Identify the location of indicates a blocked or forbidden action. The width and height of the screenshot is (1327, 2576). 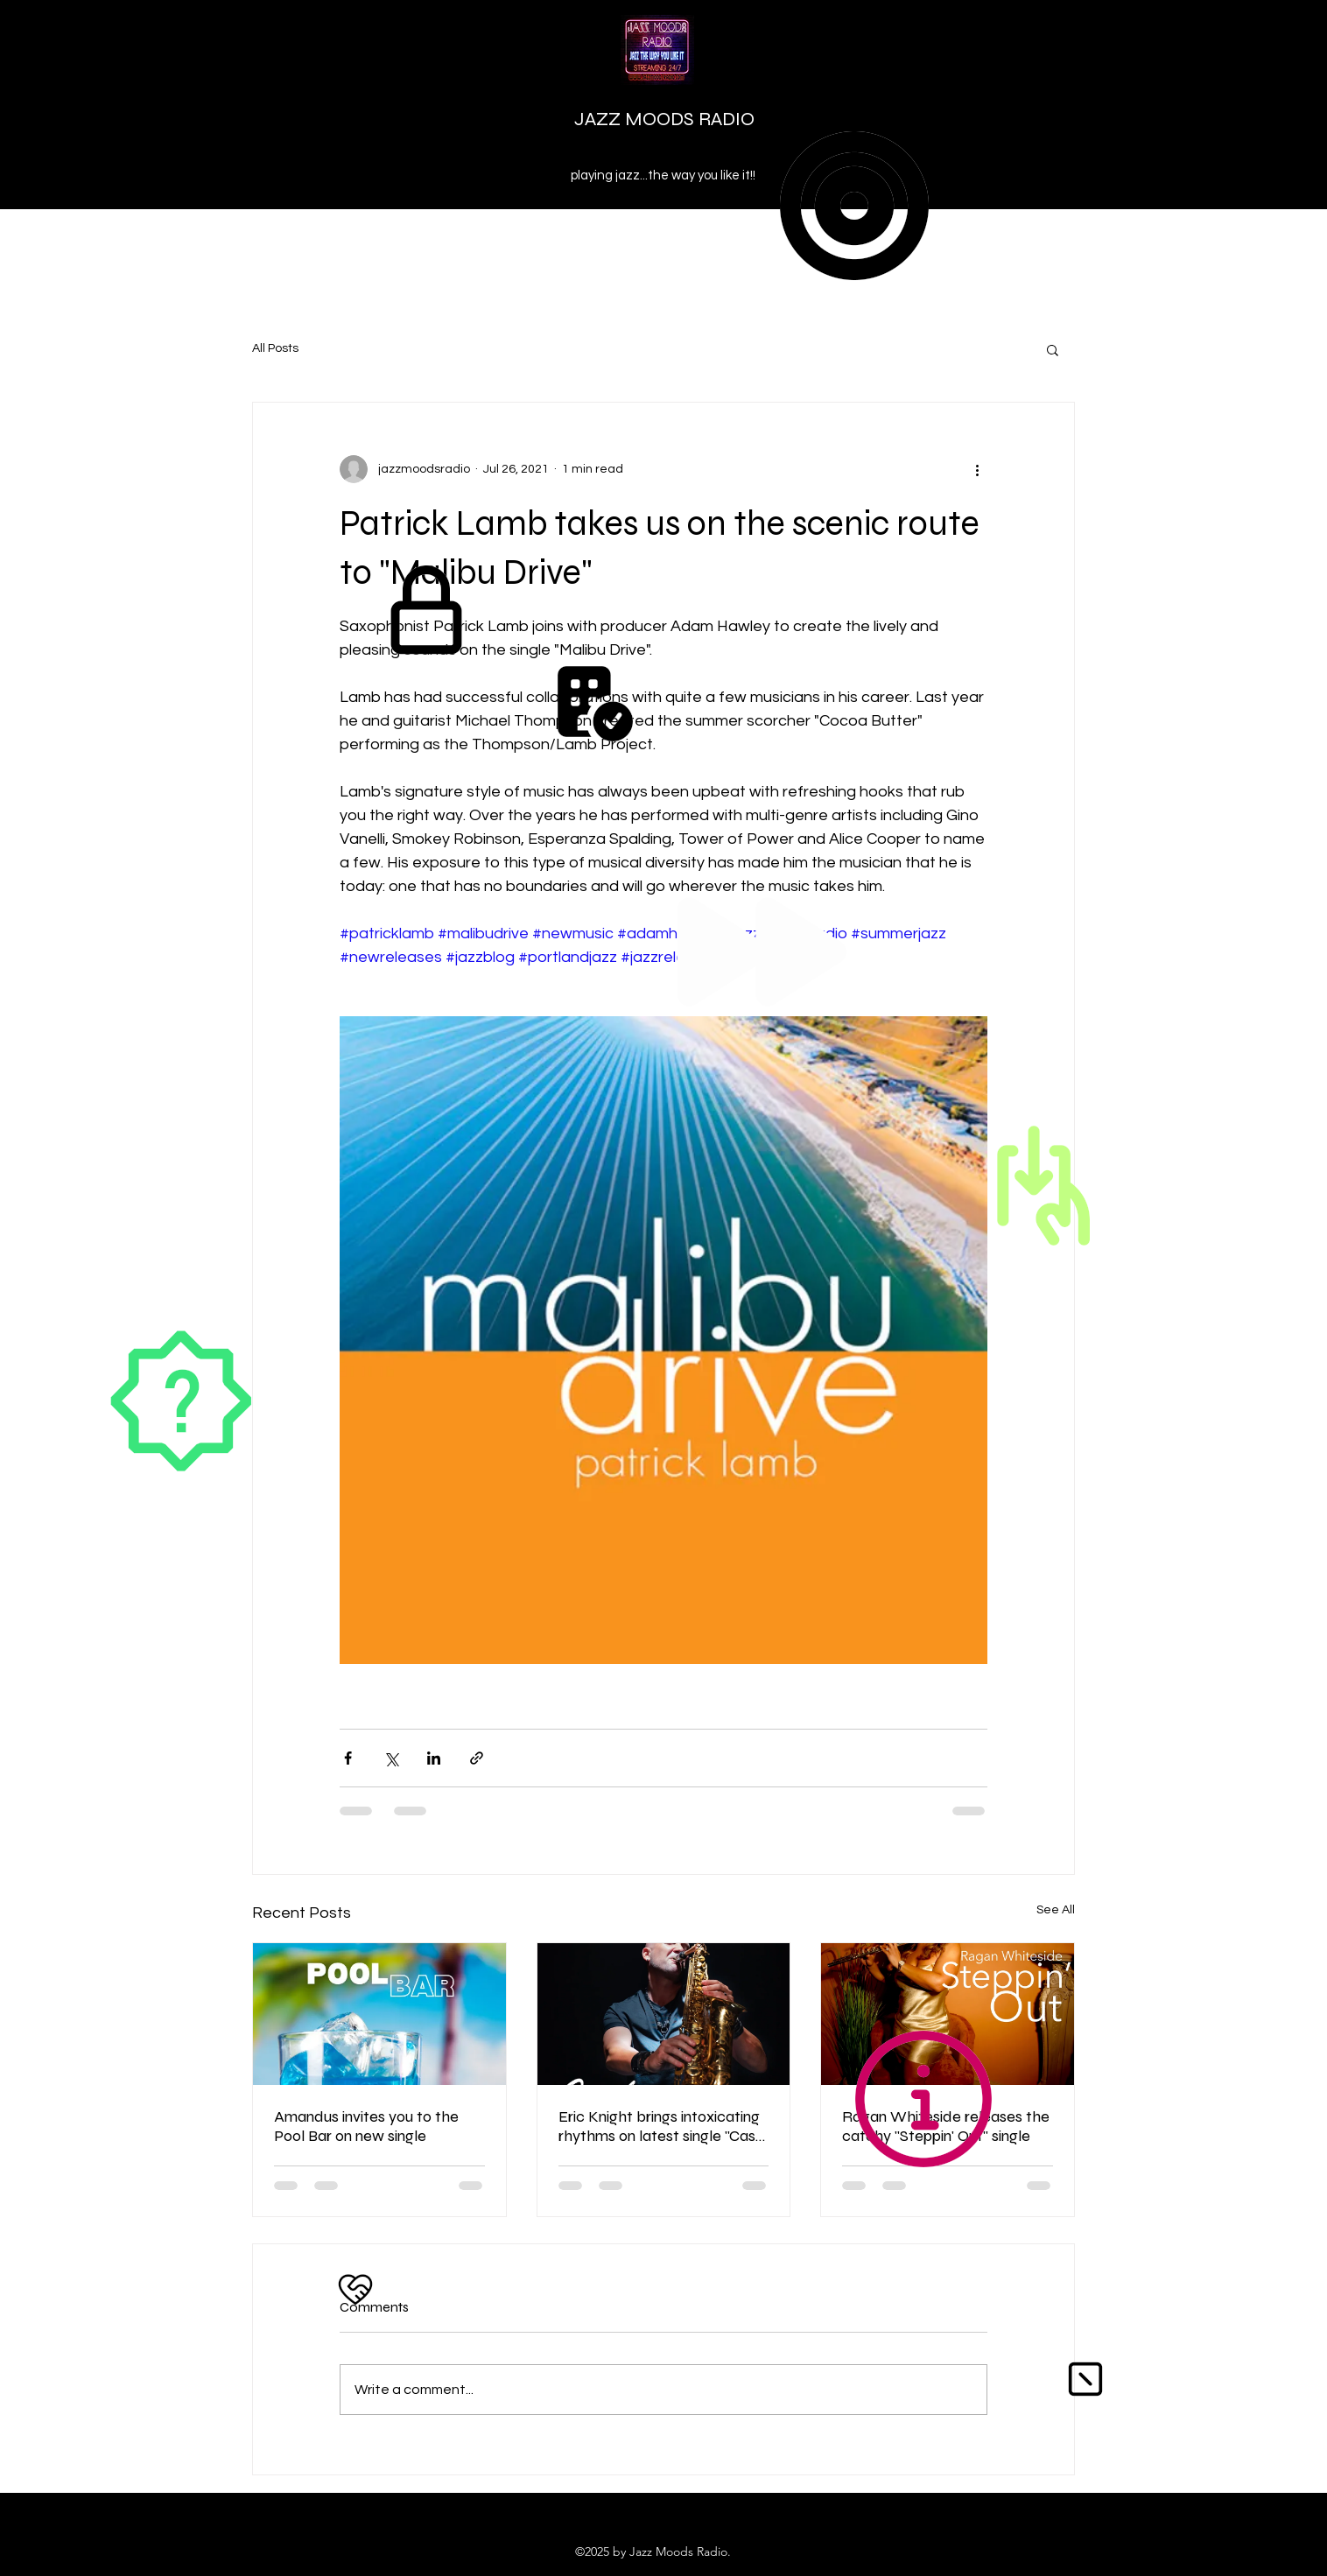
(1085, 2379).